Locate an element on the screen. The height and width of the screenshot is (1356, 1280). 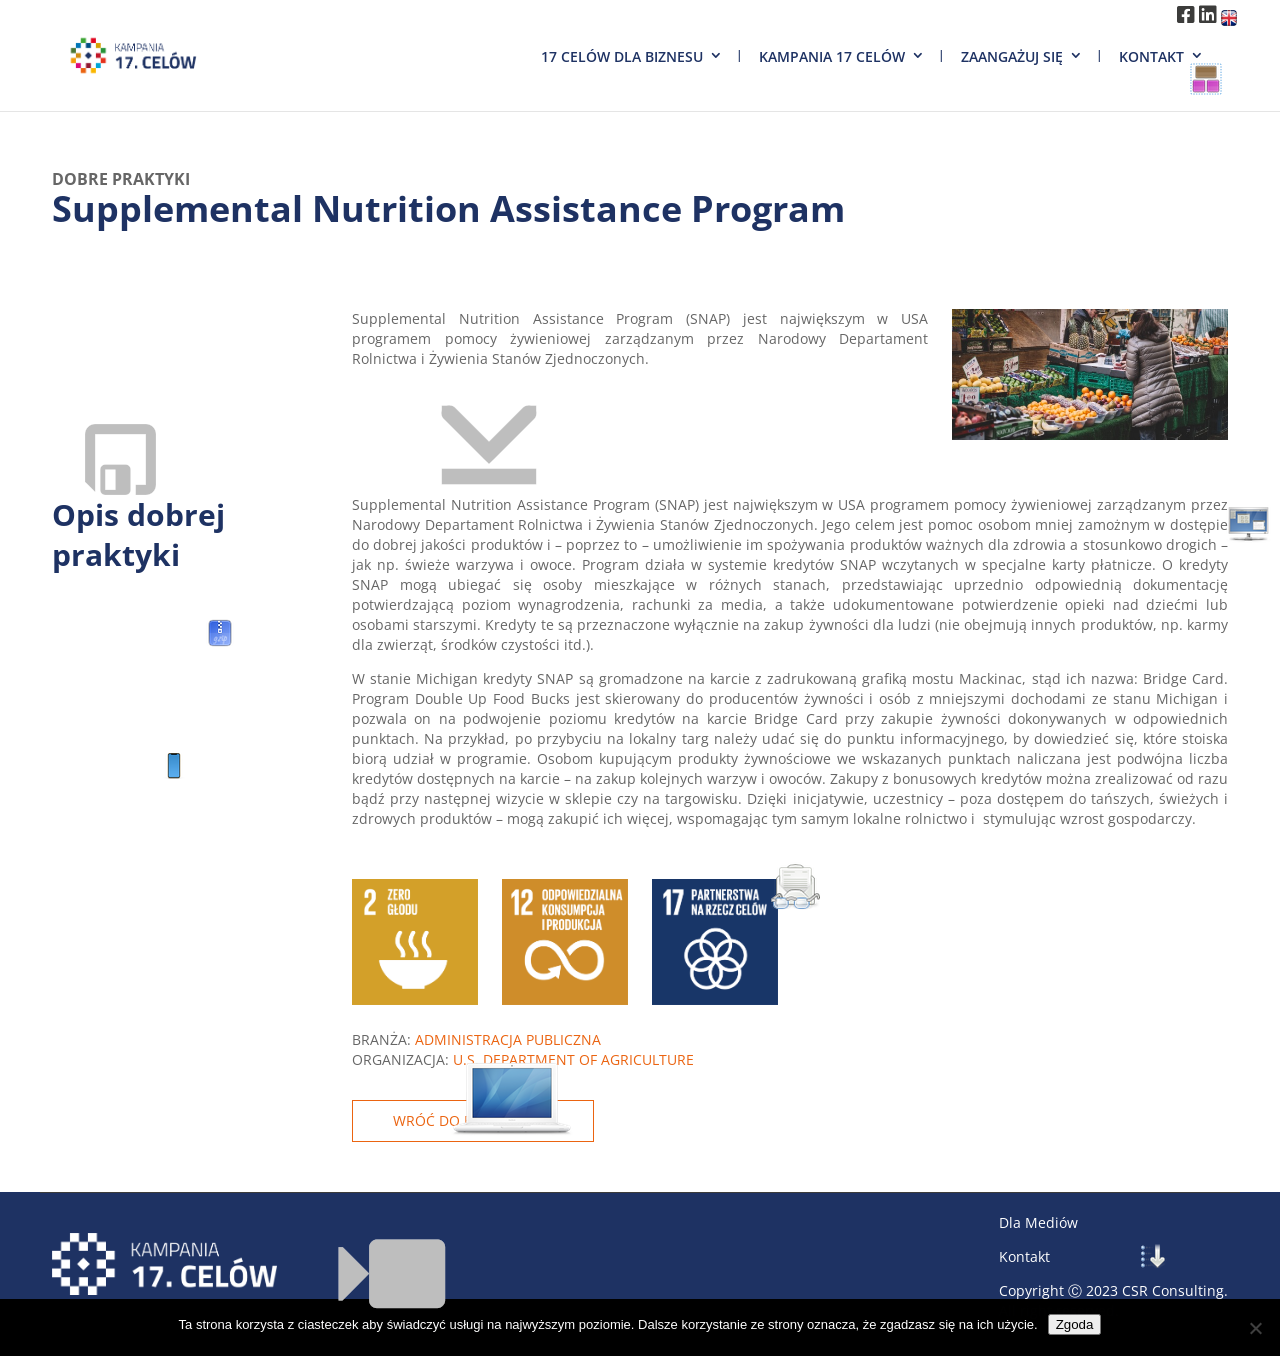
mark email as read is located at coordinates (796, 885).